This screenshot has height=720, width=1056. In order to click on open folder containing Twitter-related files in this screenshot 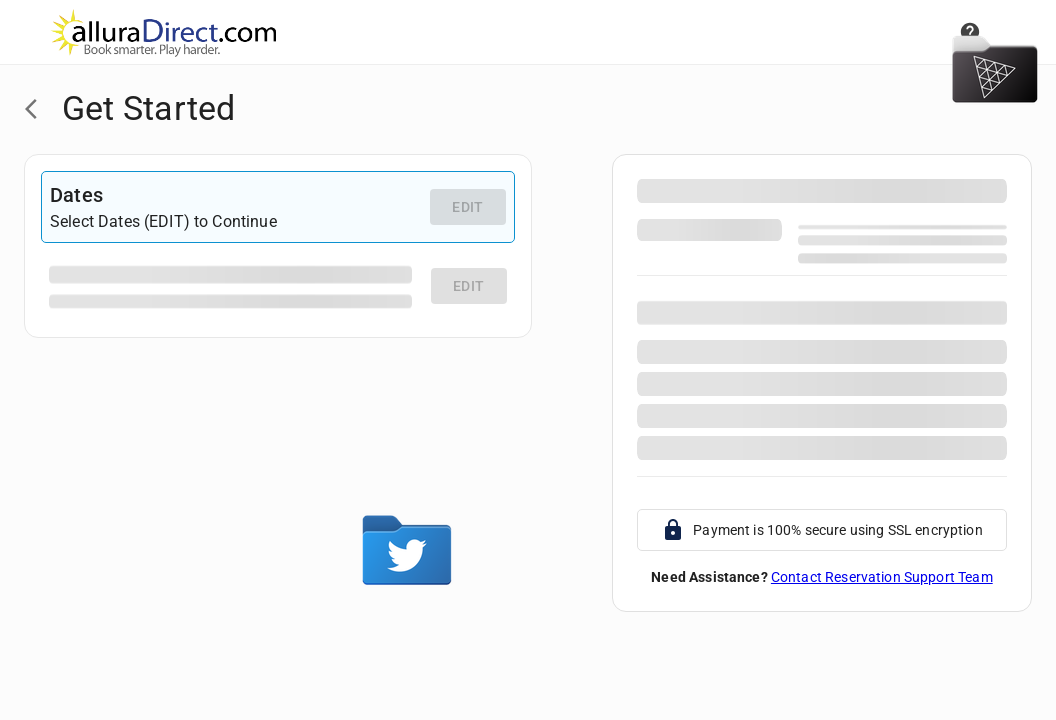, I will do `click(406, 552)`.